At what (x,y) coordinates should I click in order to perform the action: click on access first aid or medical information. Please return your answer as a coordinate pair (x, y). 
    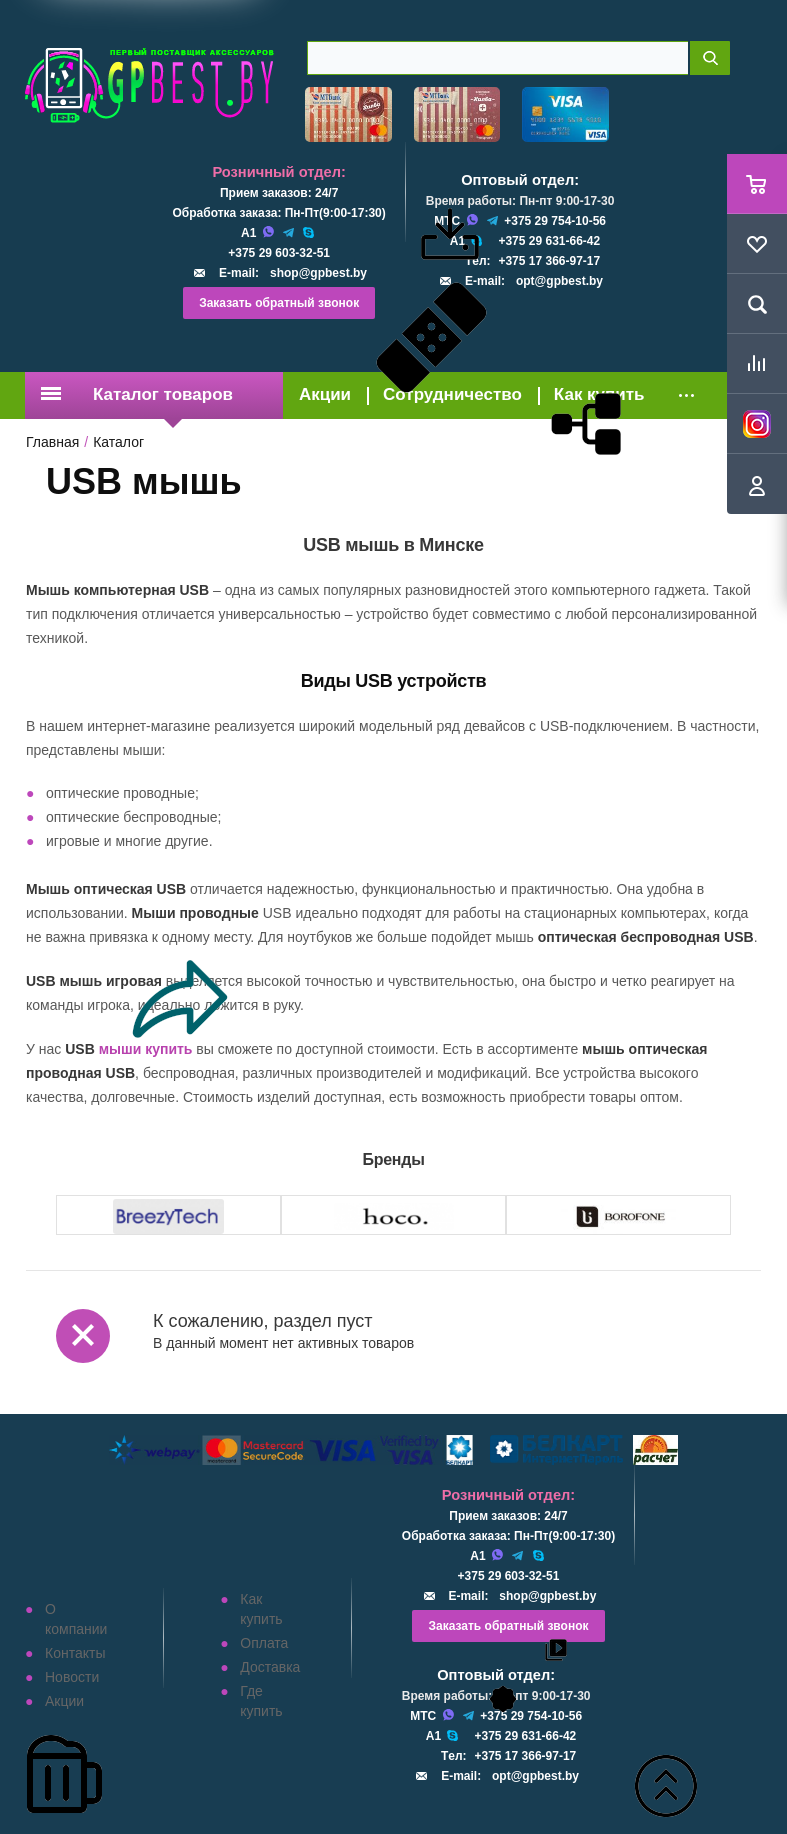
    Looking at the image, I should click on (431, 337).